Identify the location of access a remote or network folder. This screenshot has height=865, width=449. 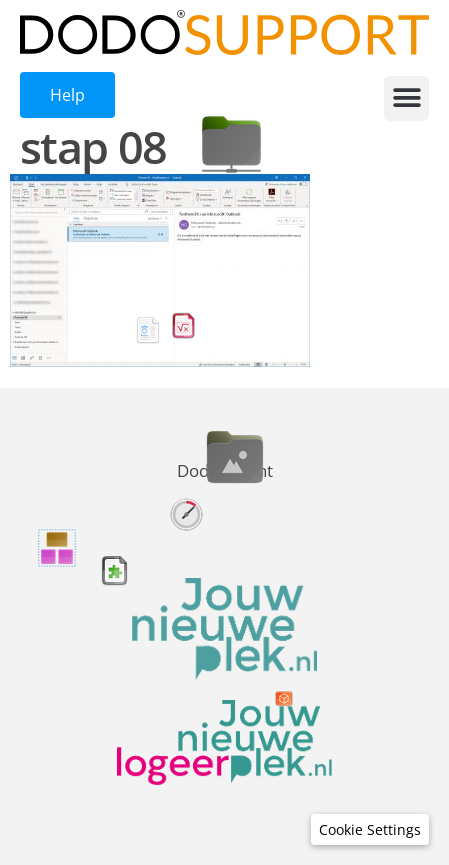
(231, 143).